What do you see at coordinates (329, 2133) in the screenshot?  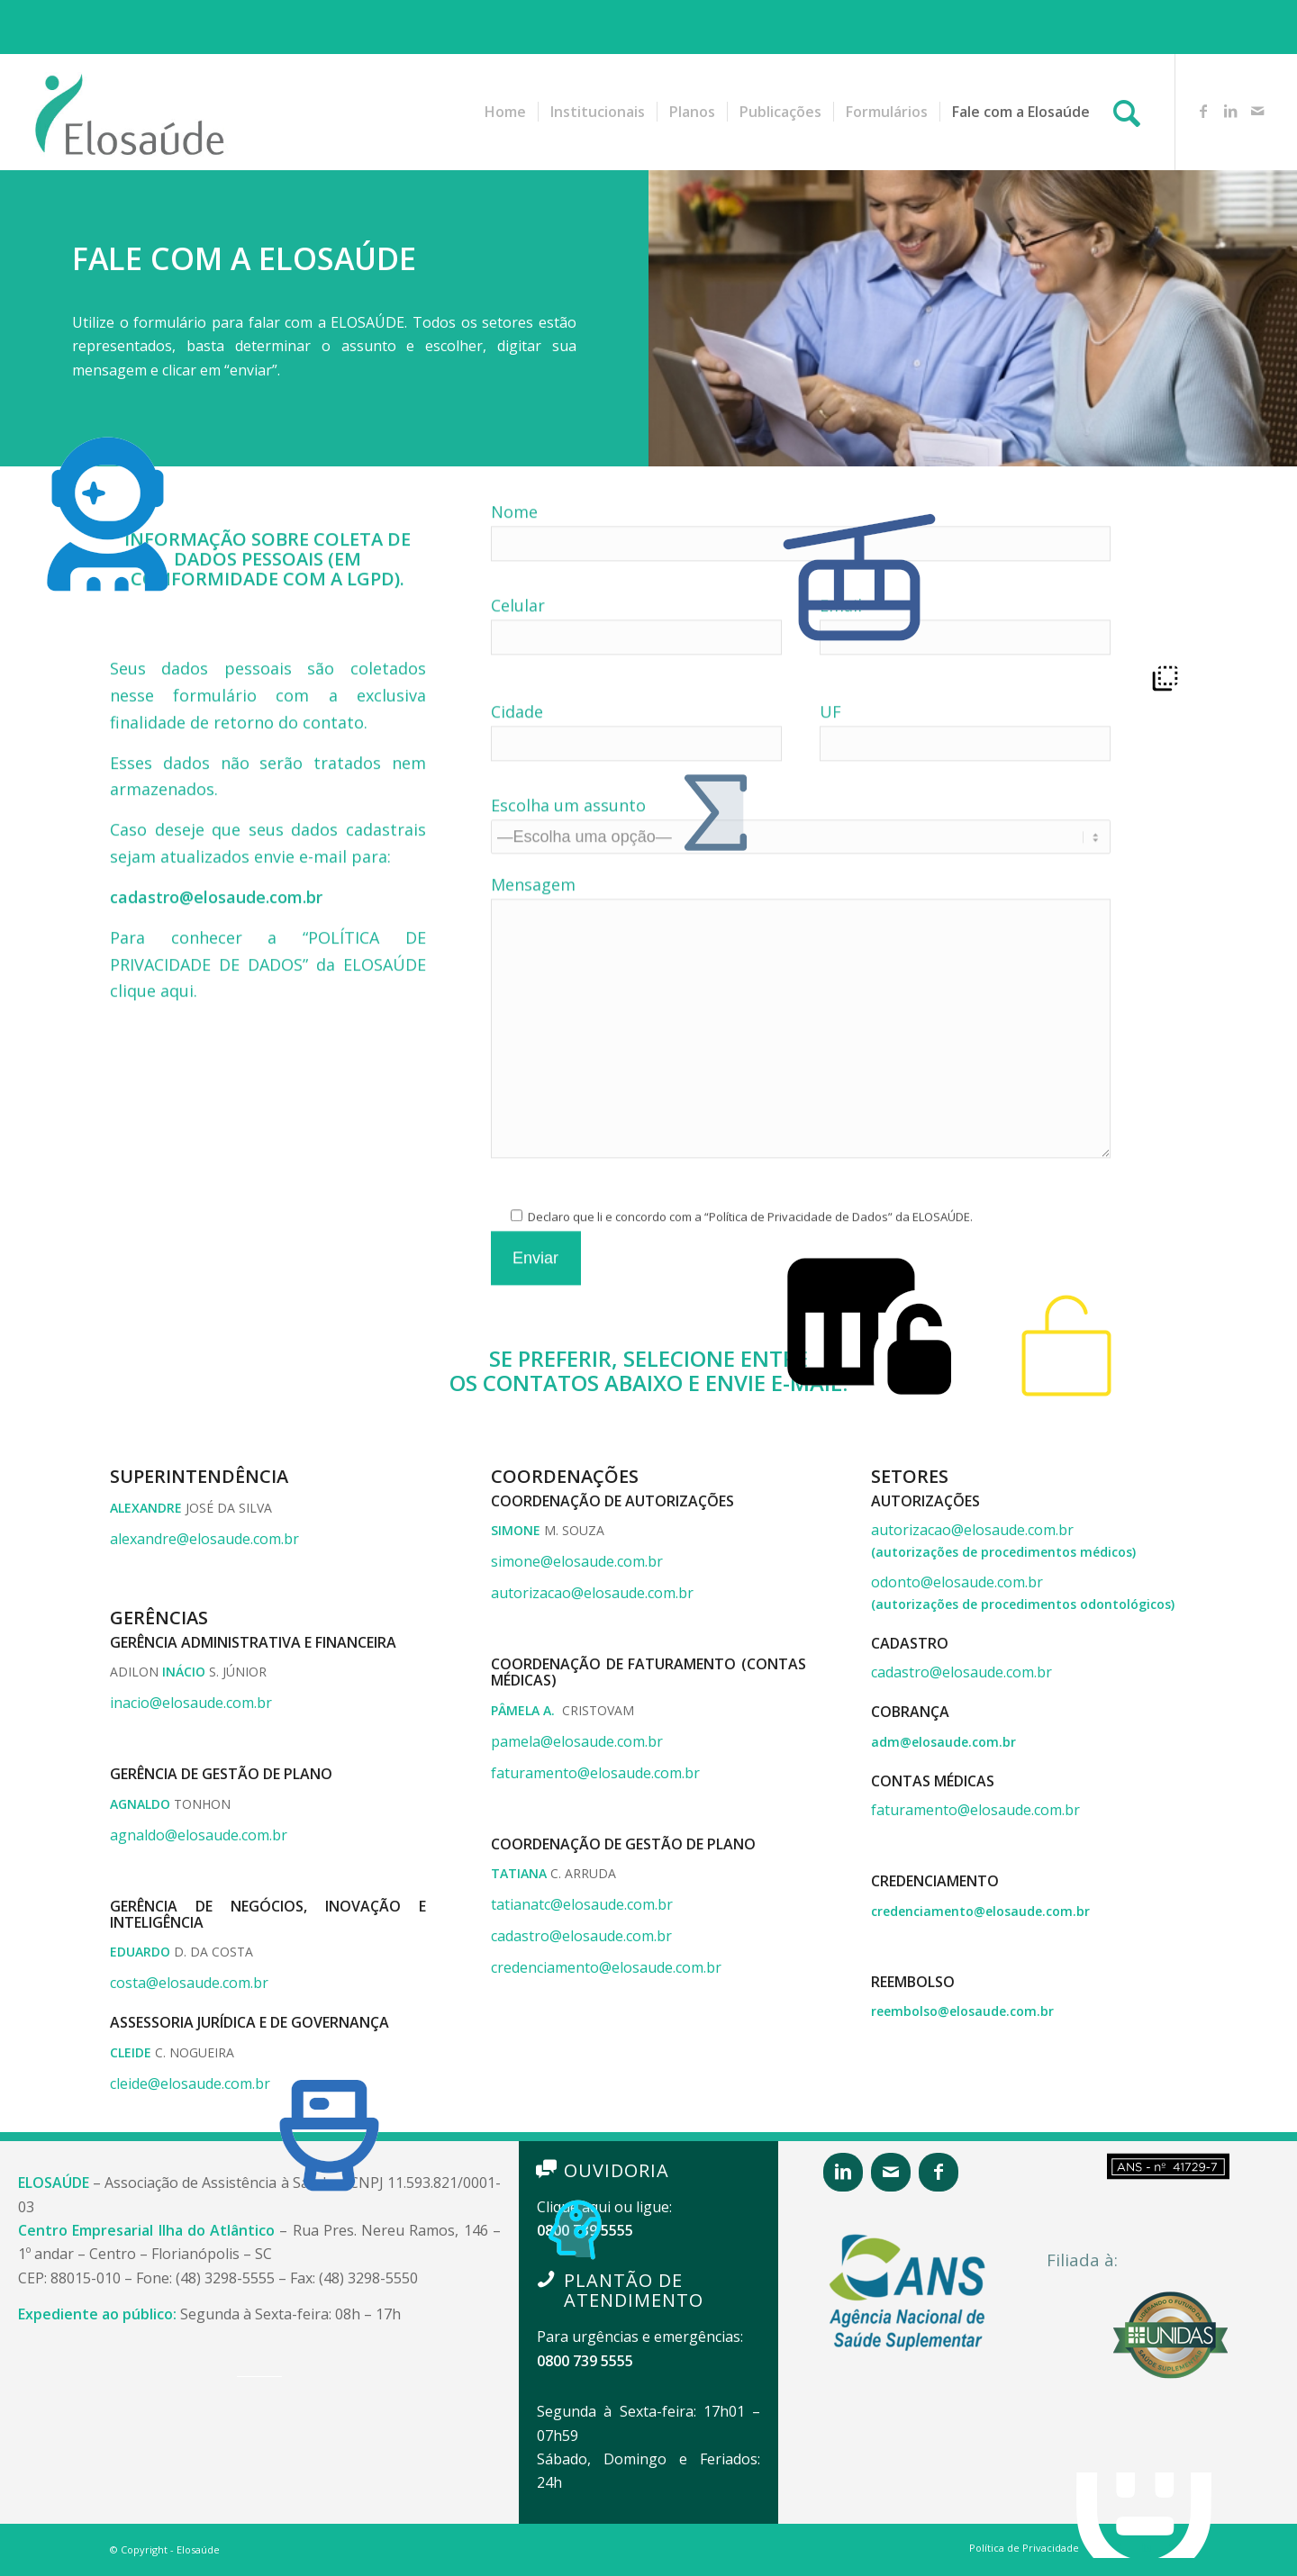 I see `find nearby restrooms` at bounding box center [329, 2133].